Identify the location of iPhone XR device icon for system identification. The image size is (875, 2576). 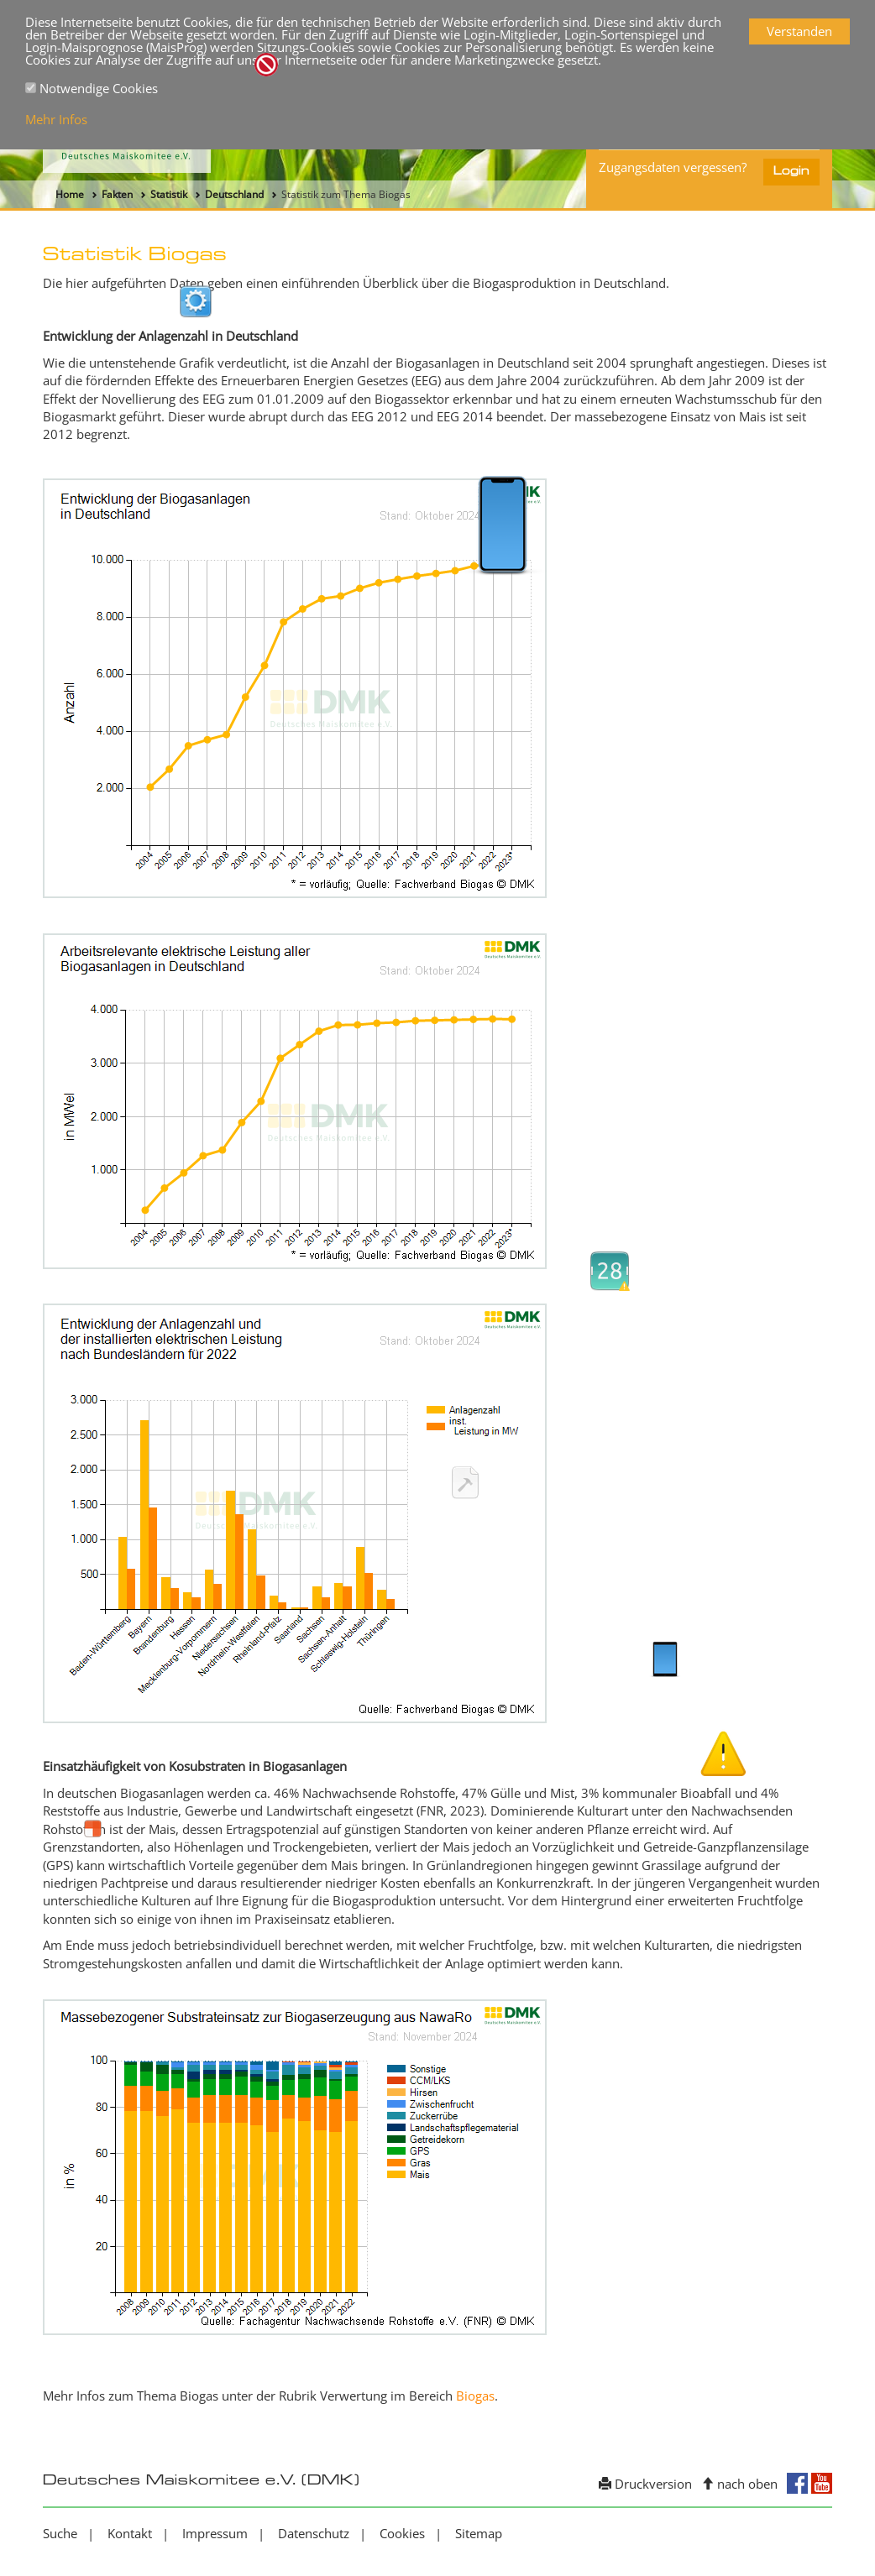
(502, 525).